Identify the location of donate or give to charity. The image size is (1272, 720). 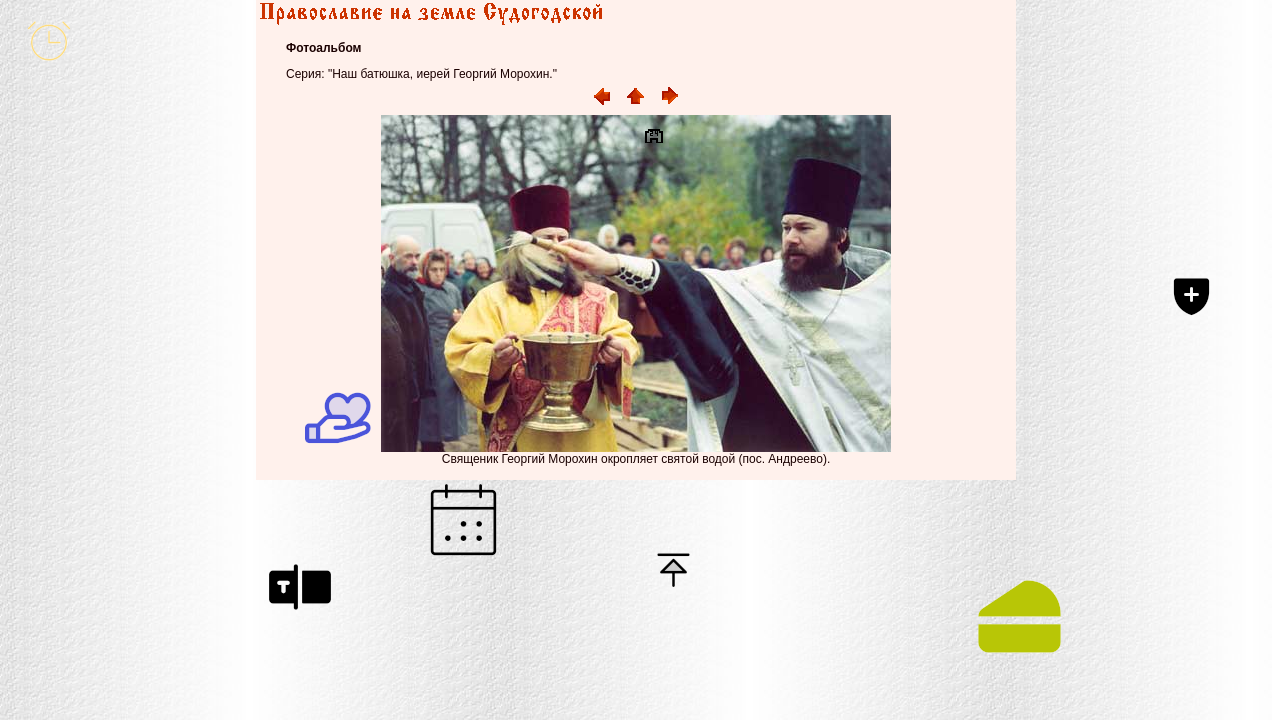
(340, 419).